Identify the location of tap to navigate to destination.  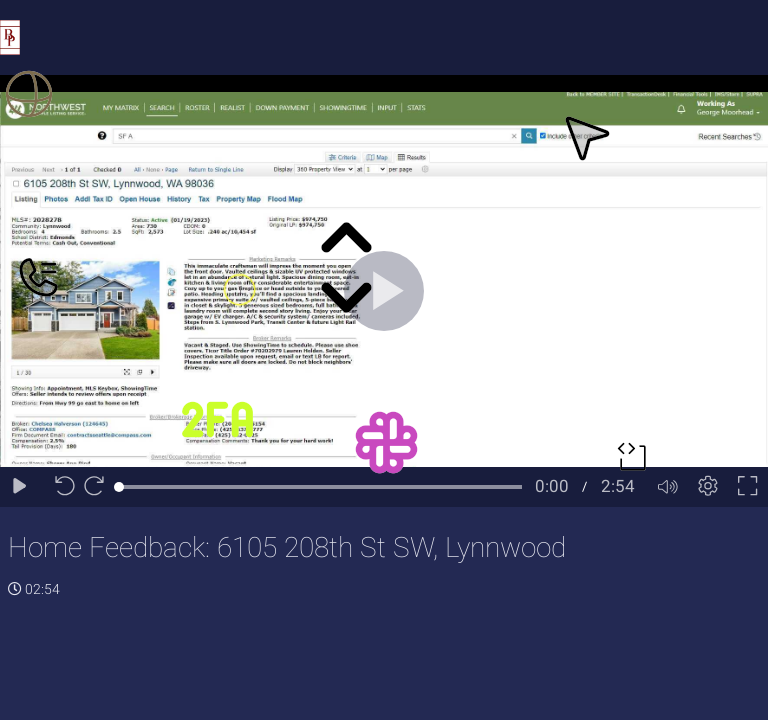
(584, 135).